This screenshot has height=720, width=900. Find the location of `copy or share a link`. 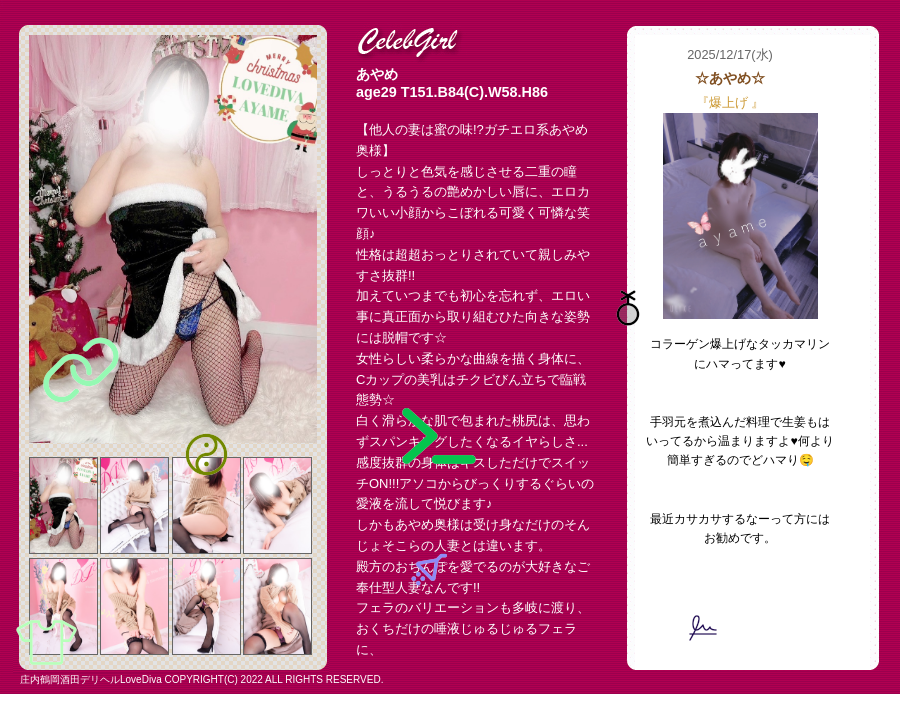

copy or share a link is located at coordinates (81, 370).